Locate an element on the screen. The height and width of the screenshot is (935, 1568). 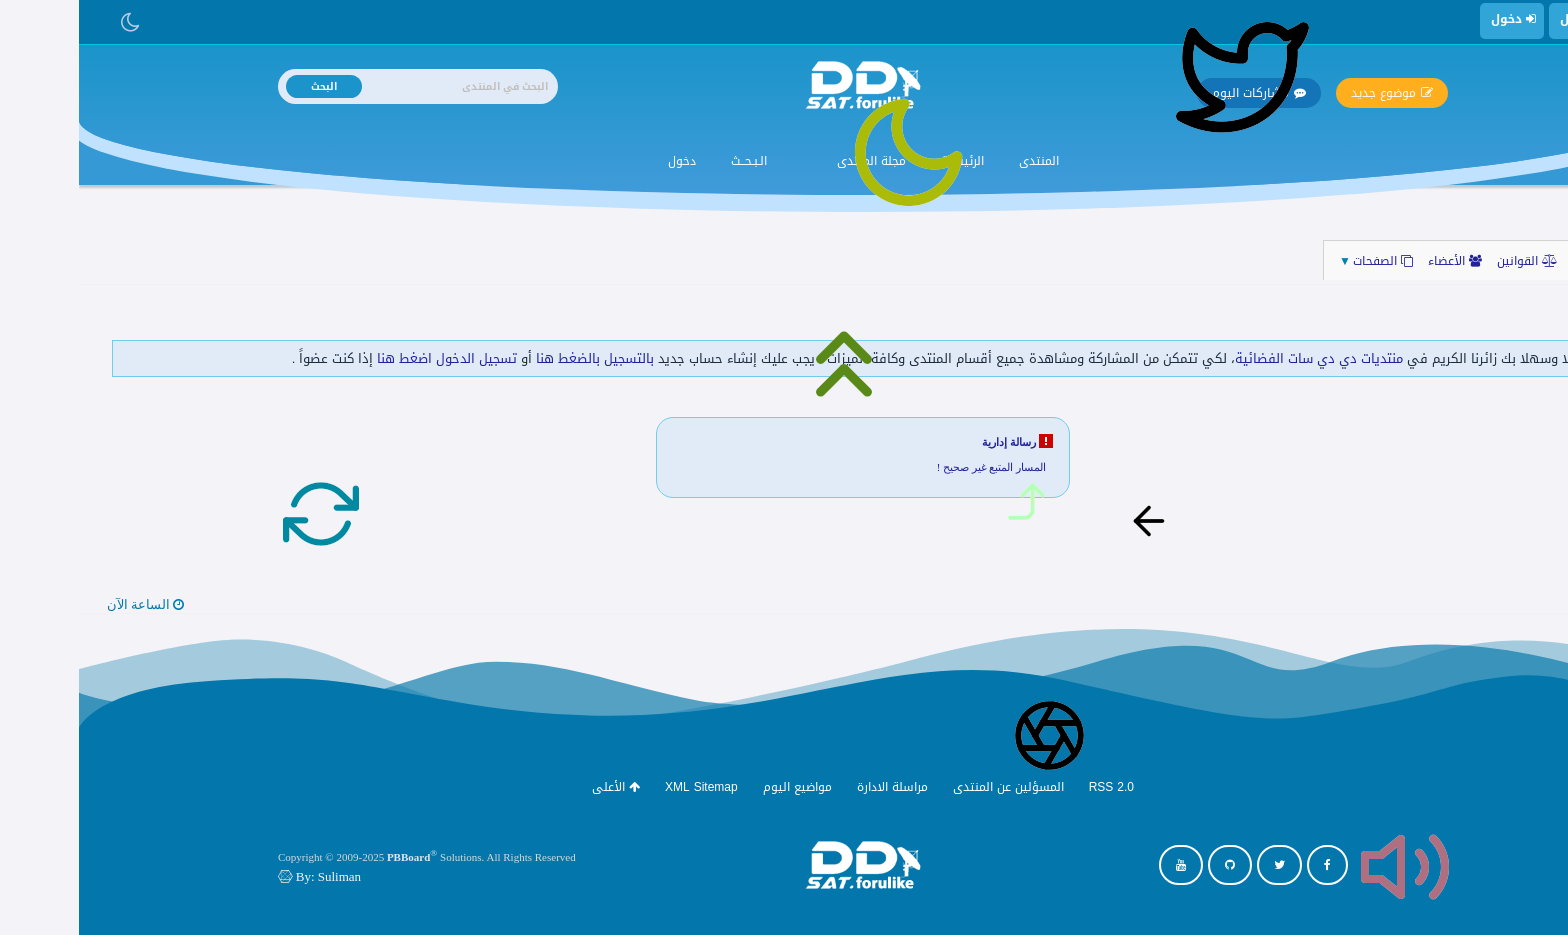
open Twitter app or profile is located at coordinates (1242, 77).